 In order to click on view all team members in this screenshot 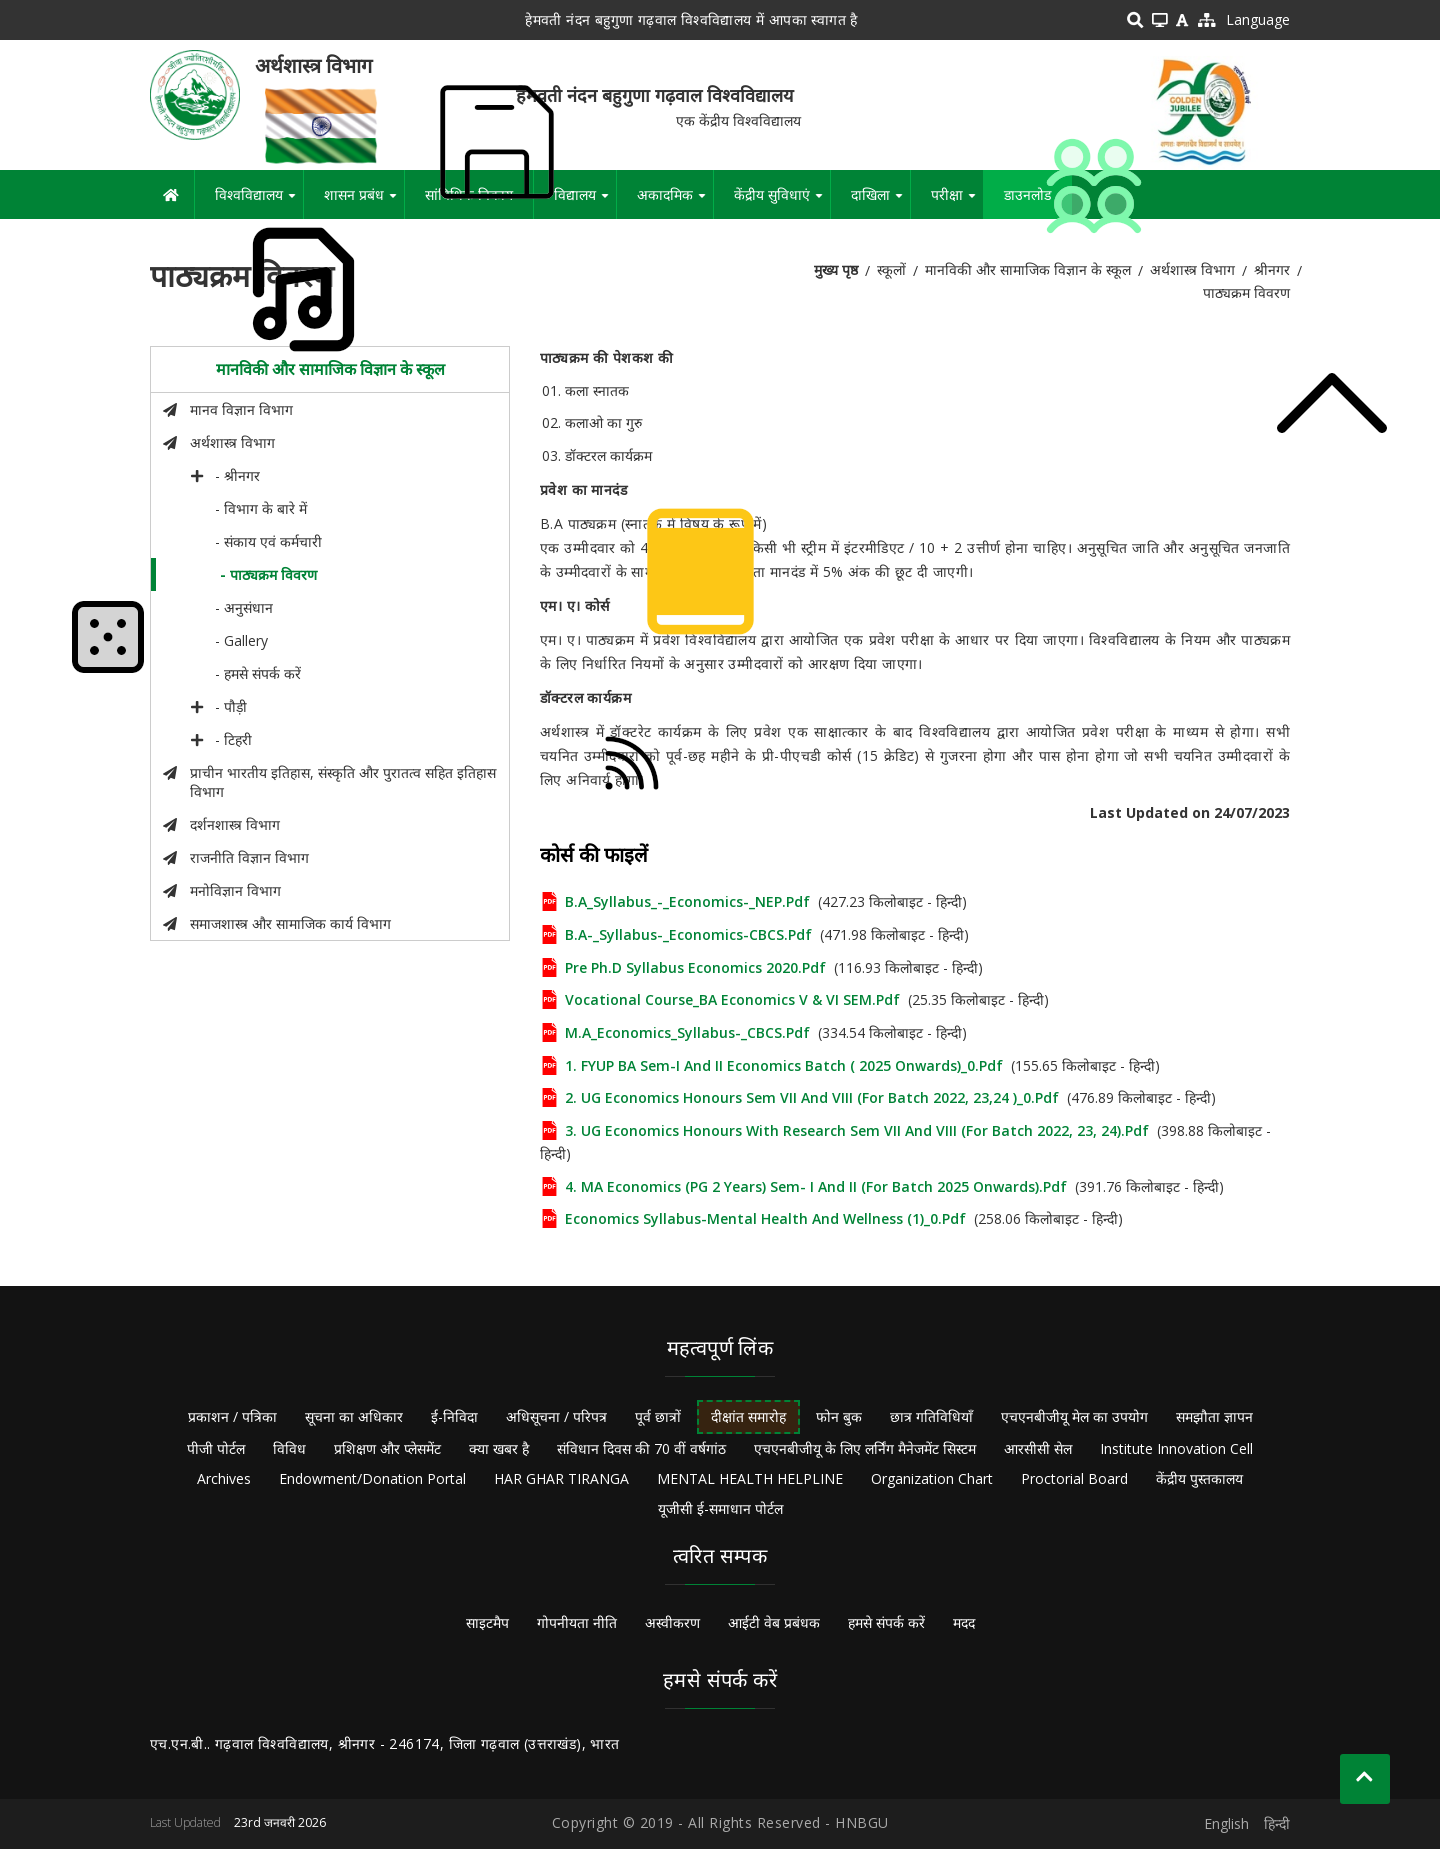, I will do `click(1094, 186)`.